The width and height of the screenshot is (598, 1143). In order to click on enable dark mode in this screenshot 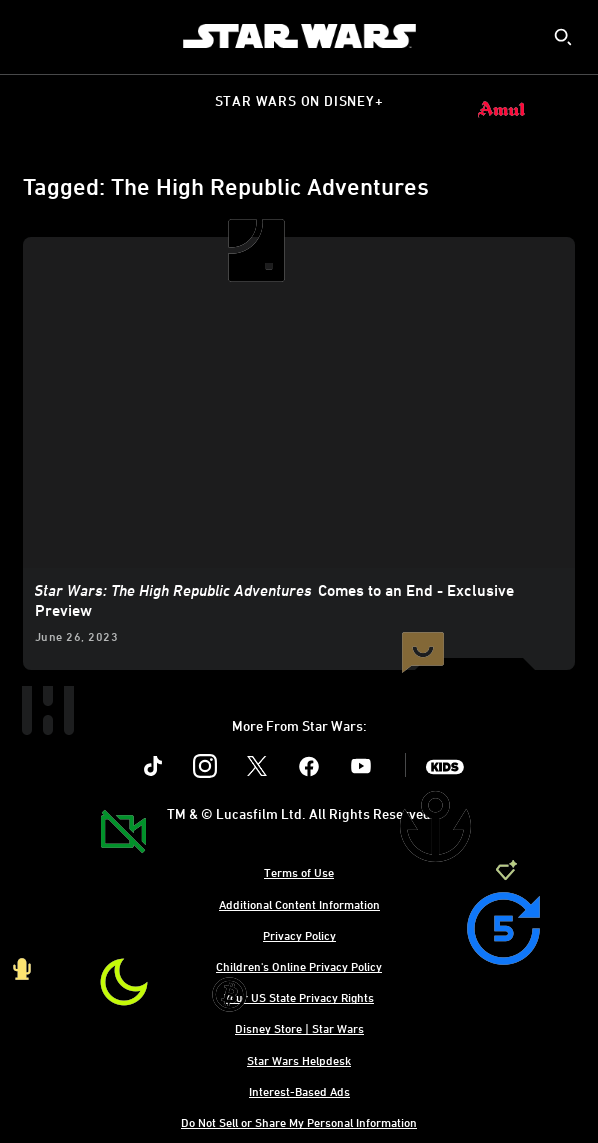, I will do `click(124, 982)`.